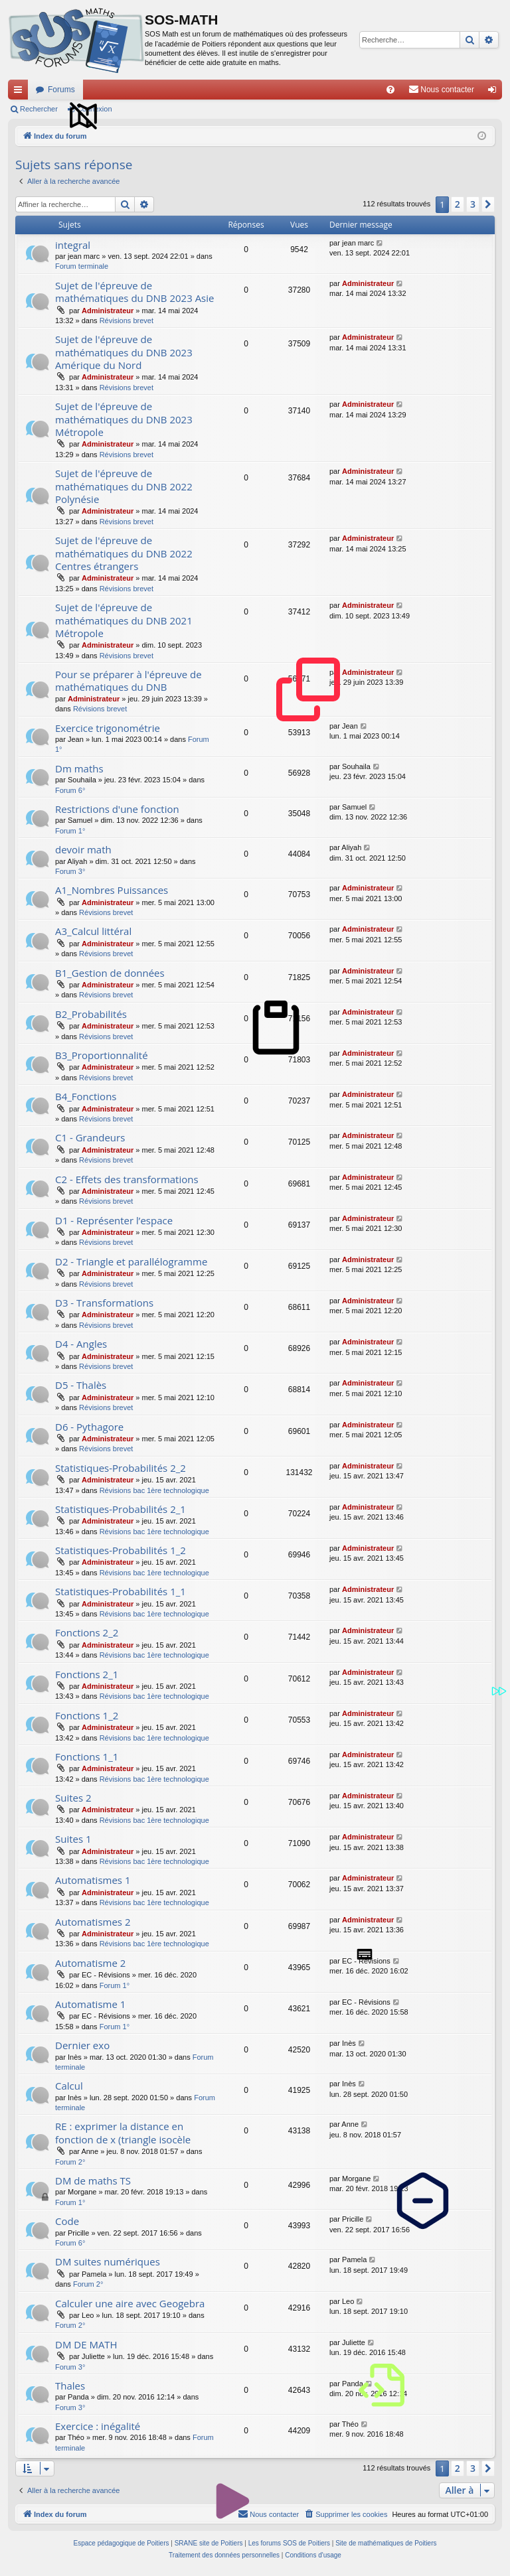 The image size is (510, 2576). I want to click on open the on-screen keyboard, so click(365, 1954).